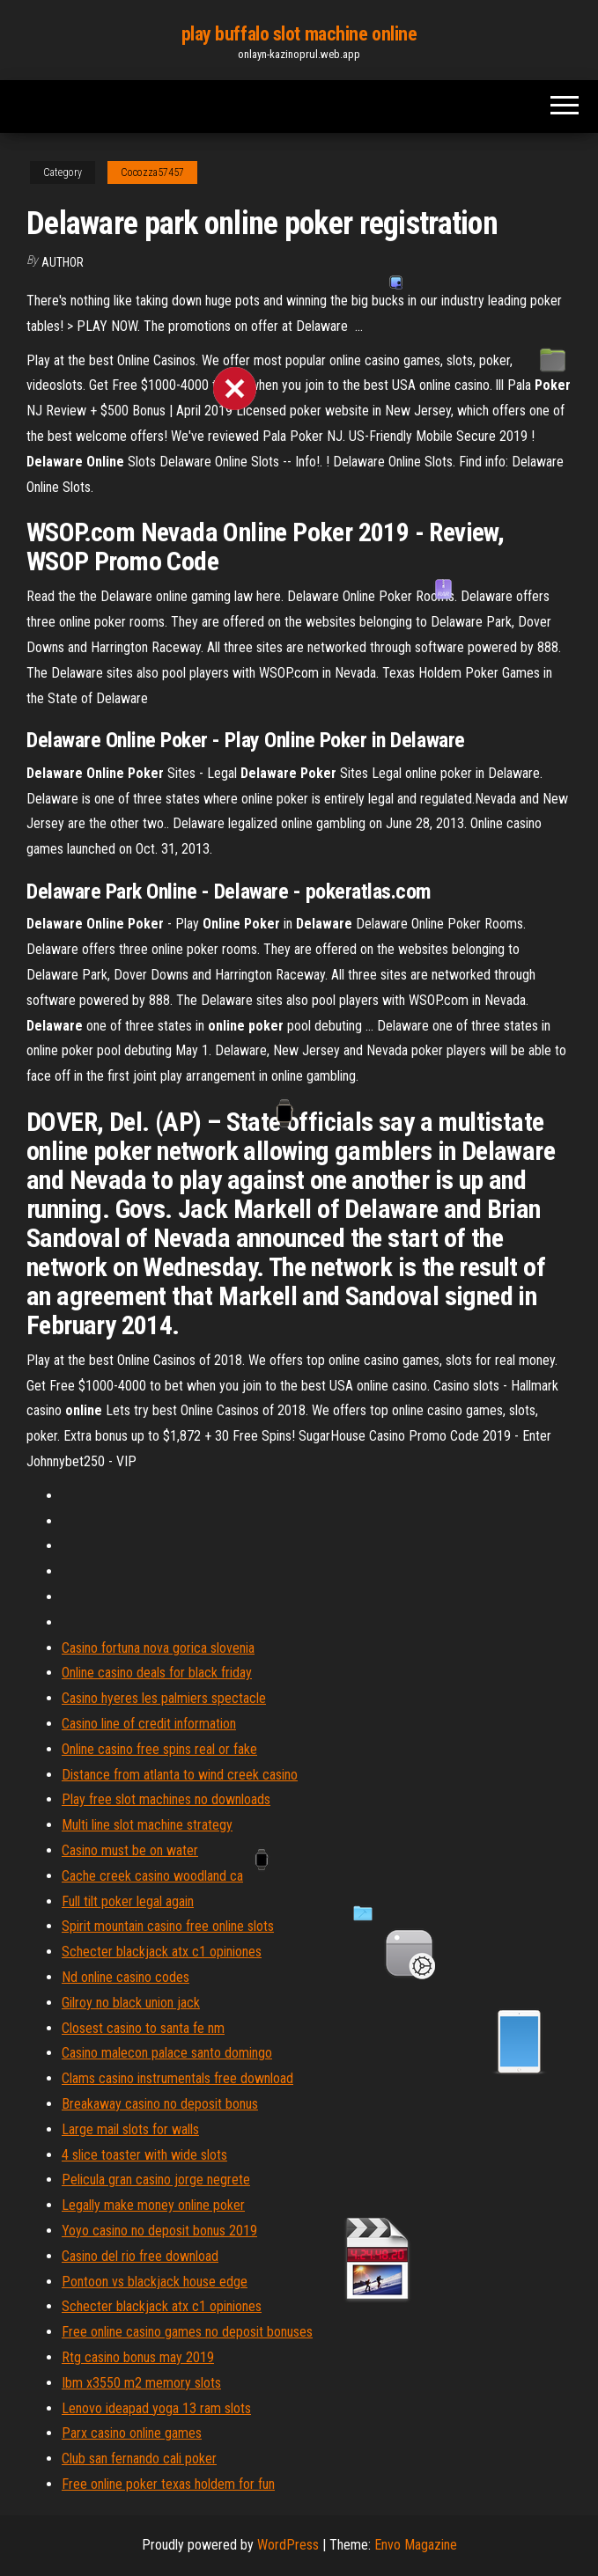  Describe the element at coordinates (395, 282) in the screenshot. I see `start or join a screen sharing session` at that location.